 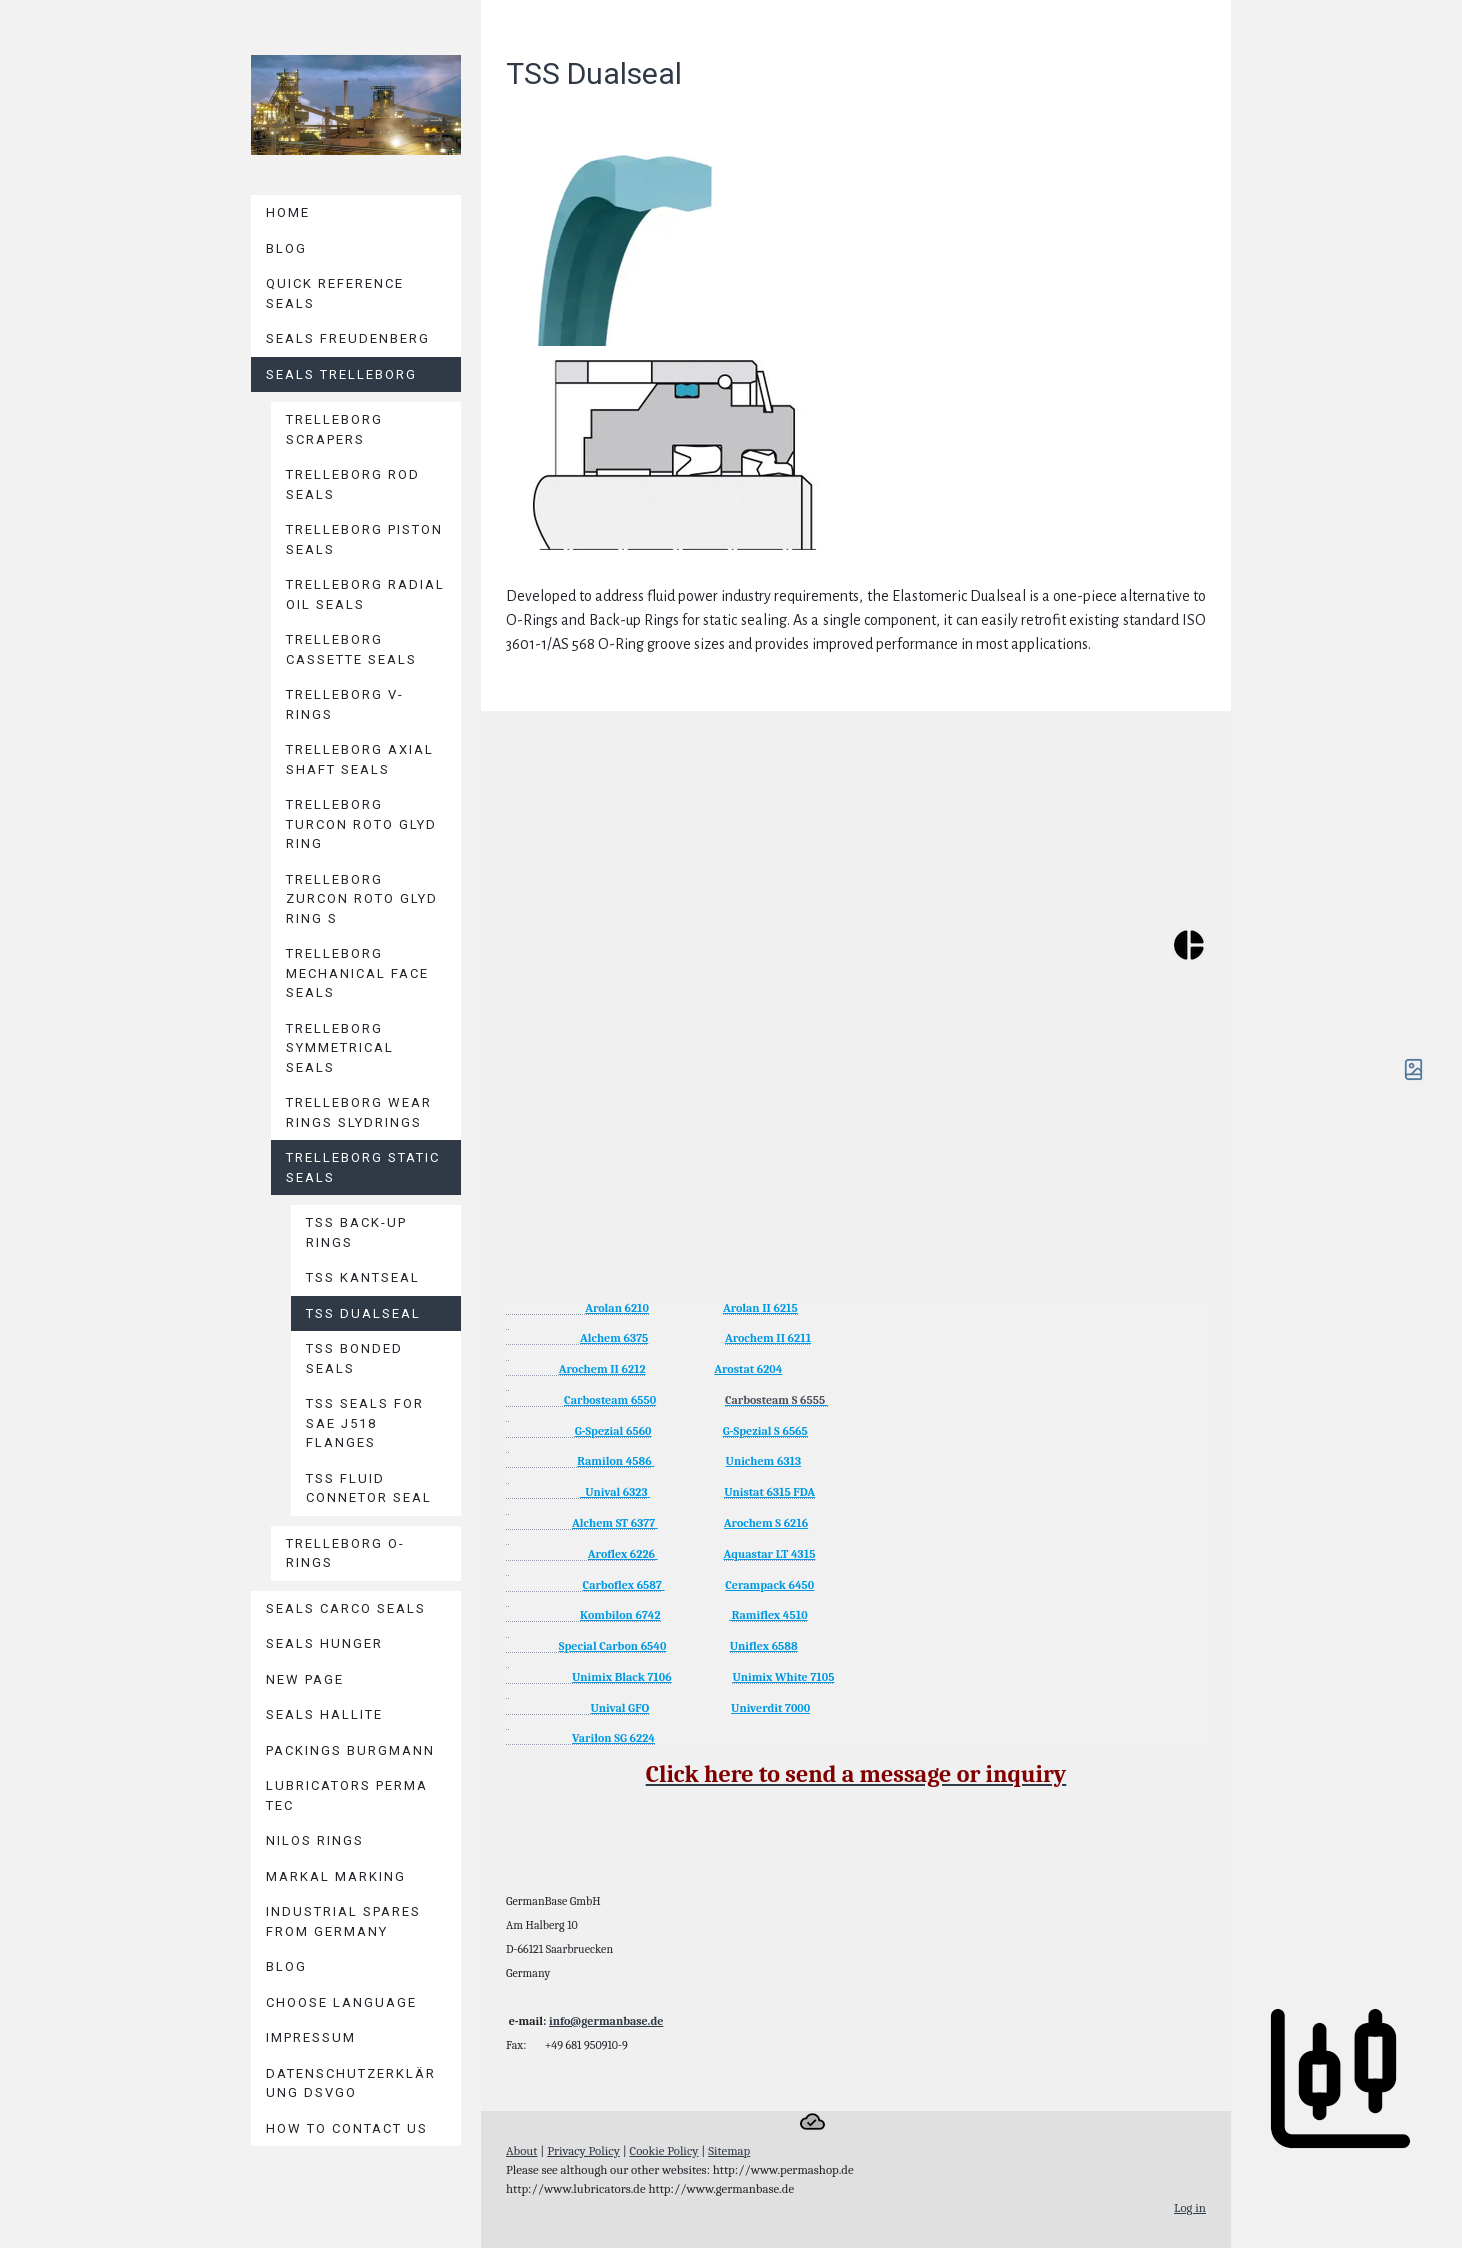 I want to click on view candlestick chart for stock or crypto trading, so click(x=1340, y=2078).